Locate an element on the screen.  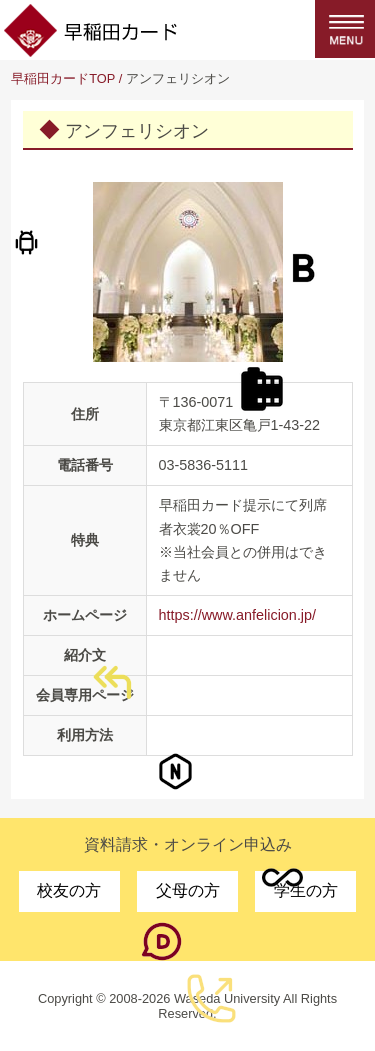
indicates a node or network element is located at coordinates (175, 771).